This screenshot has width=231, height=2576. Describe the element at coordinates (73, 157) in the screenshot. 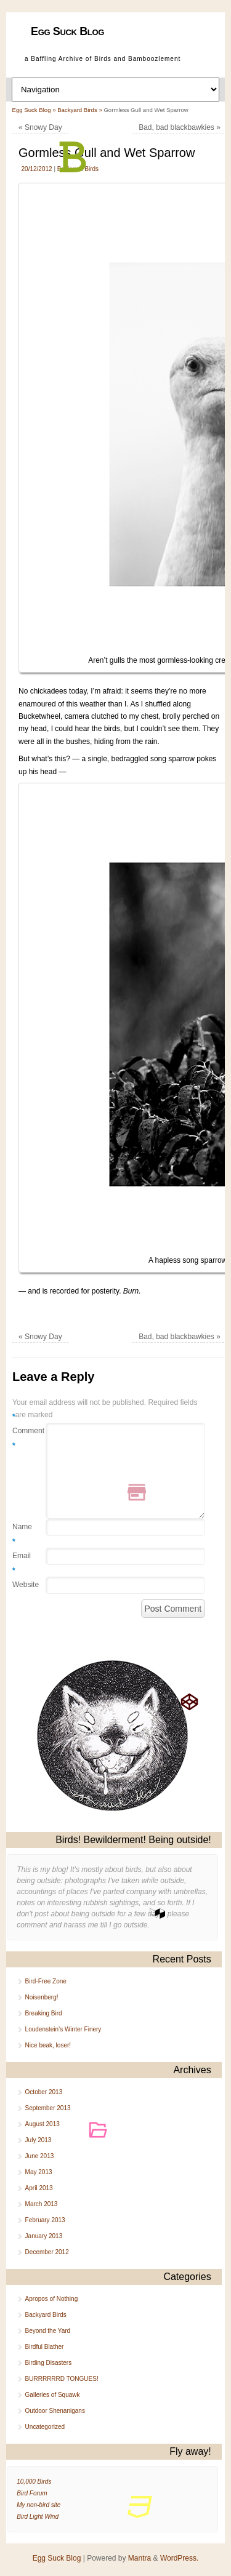

I see `braintree payment gateway integration` at that location.